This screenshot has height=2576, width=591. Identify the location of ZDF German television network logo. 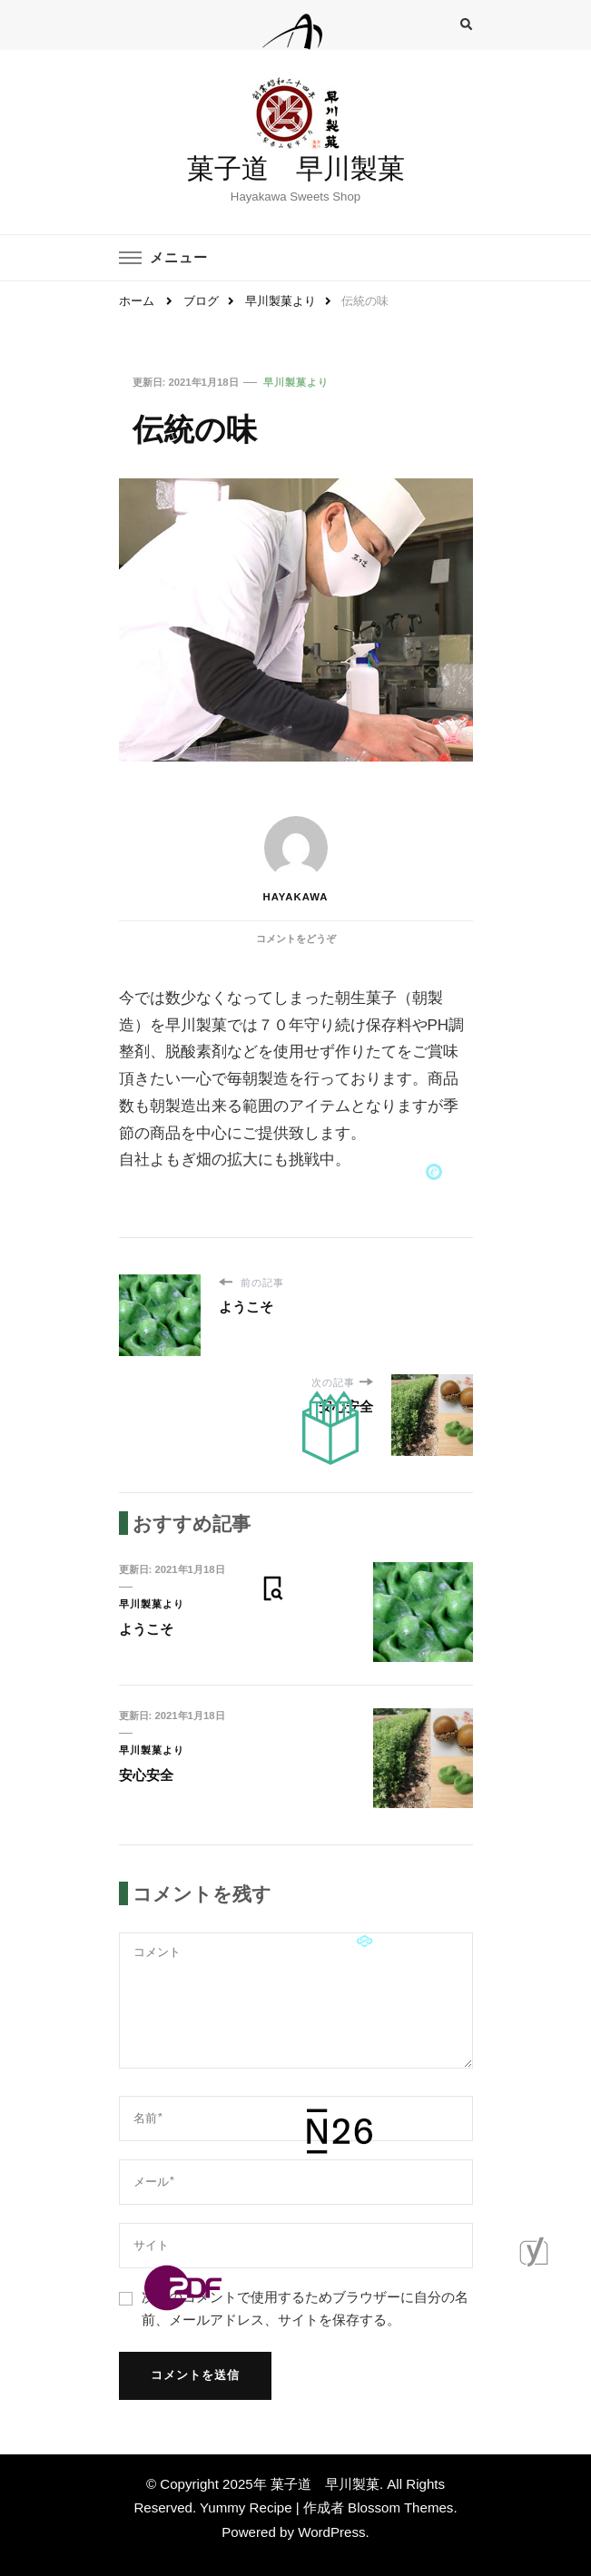
(182, 2287).